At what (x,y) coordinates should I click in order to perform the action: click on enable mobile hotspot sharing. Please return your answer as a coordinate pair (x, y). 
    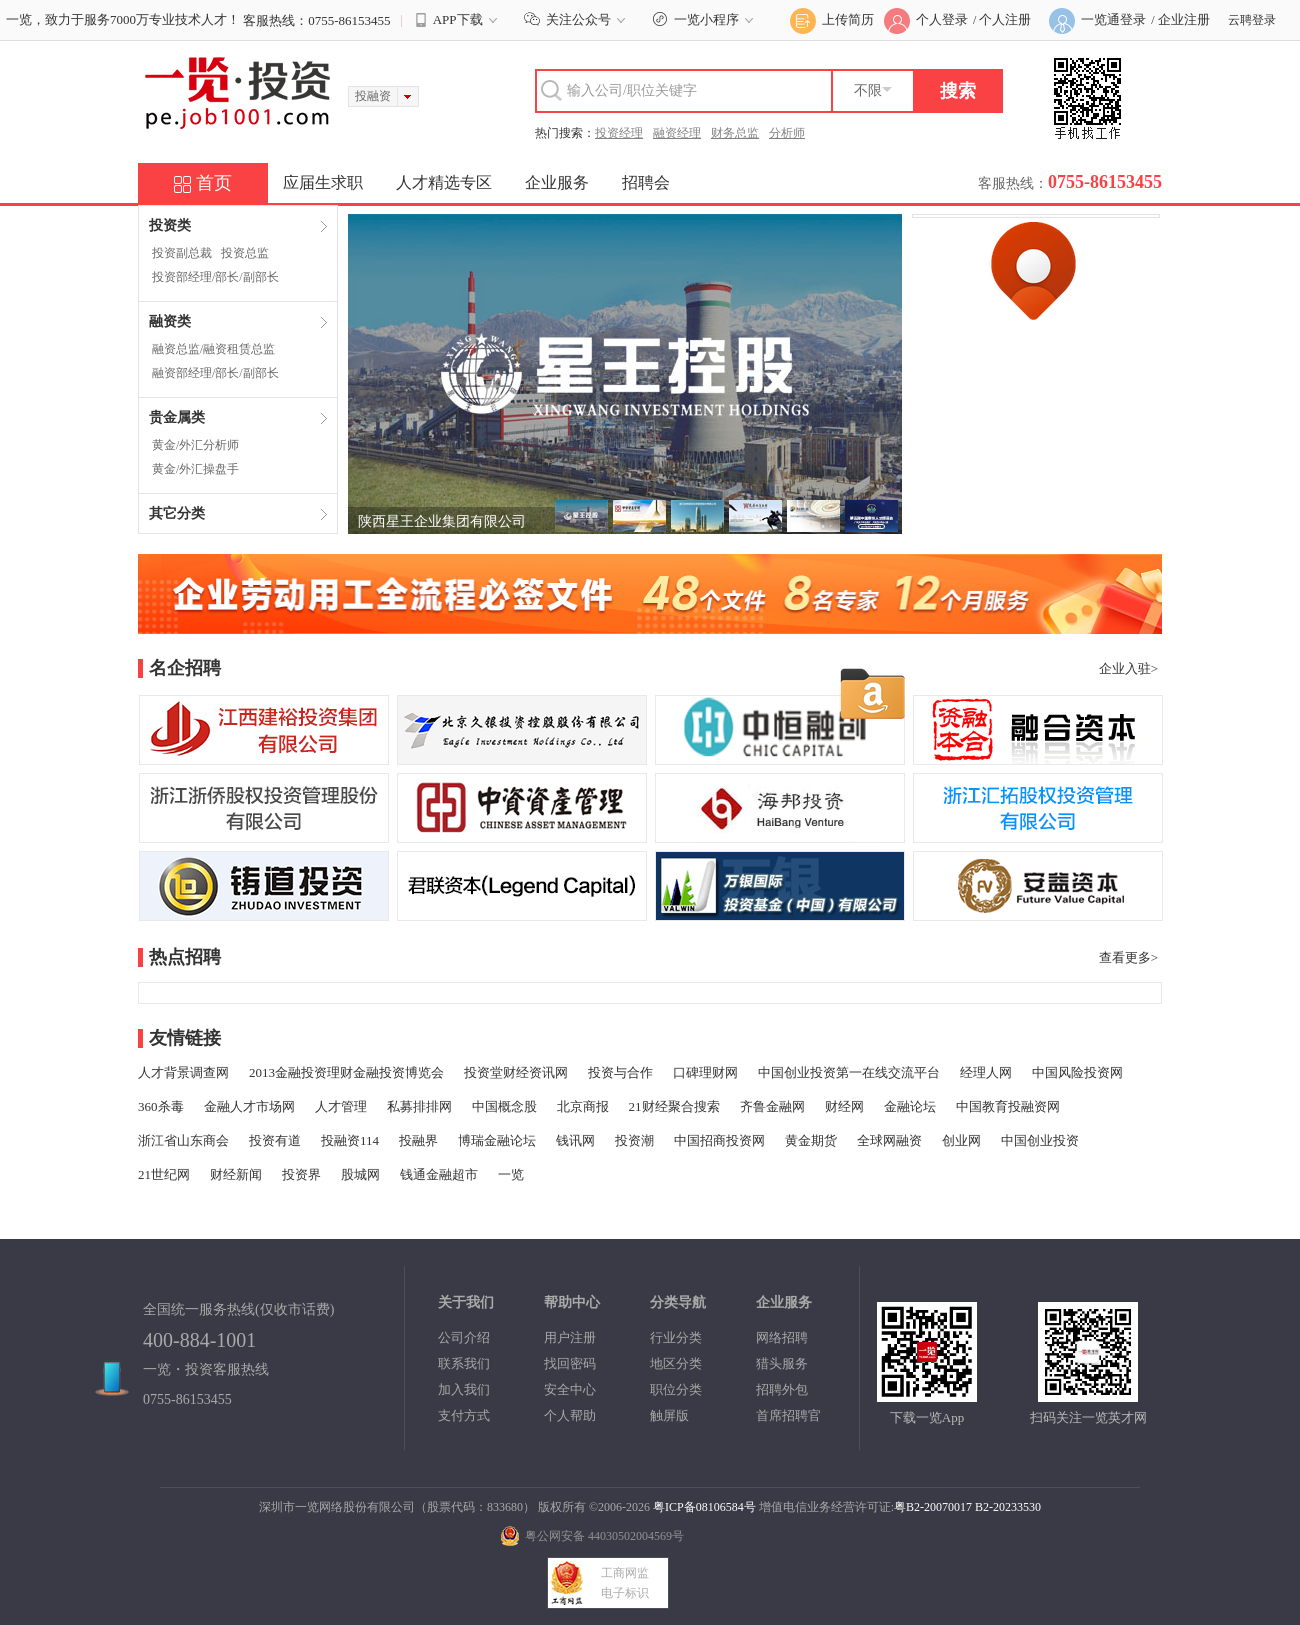
    Looking at the image, I should click on (112, 1379).